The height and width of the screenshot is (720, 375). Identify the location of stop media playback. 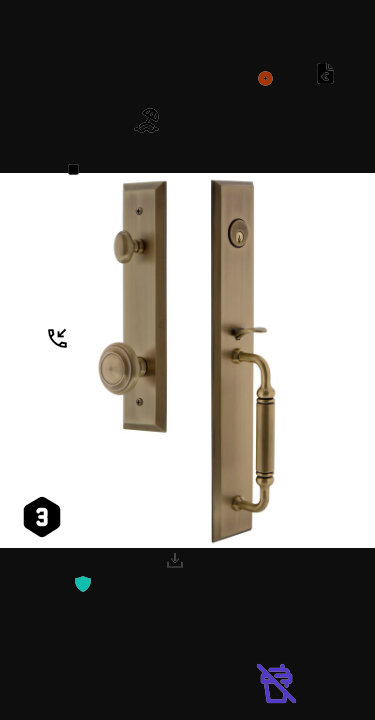
(73, 169).